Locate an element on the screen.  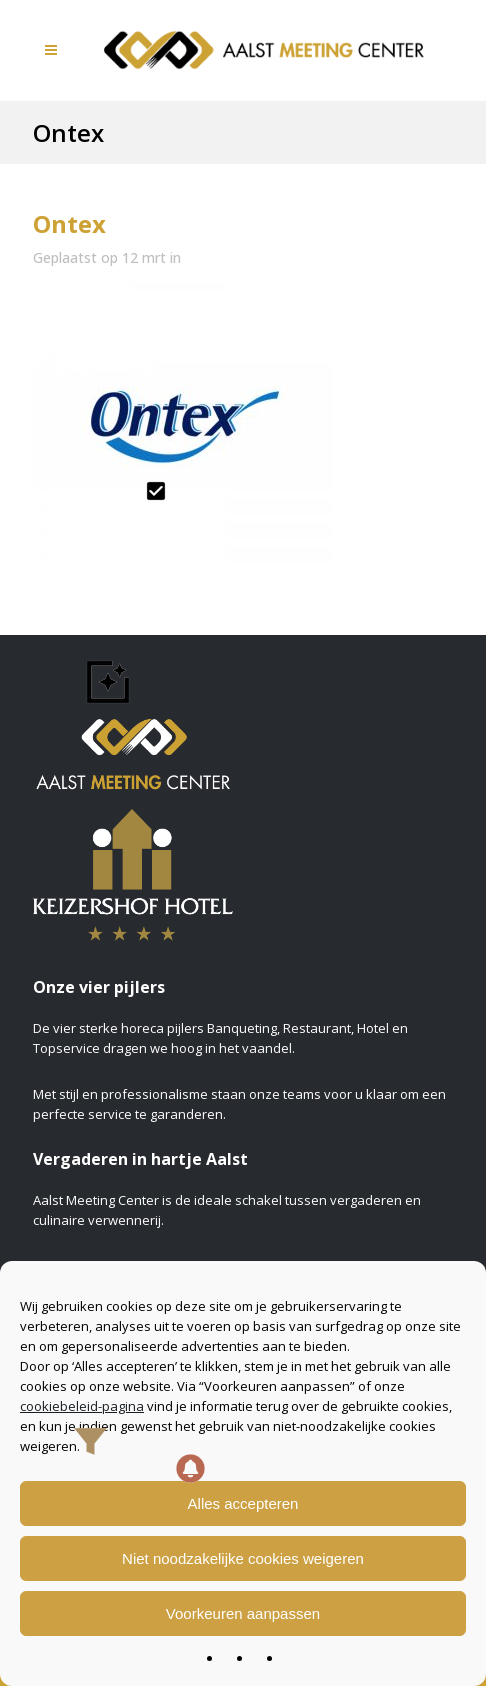
view notifications is located at coordinates (190, 1468).